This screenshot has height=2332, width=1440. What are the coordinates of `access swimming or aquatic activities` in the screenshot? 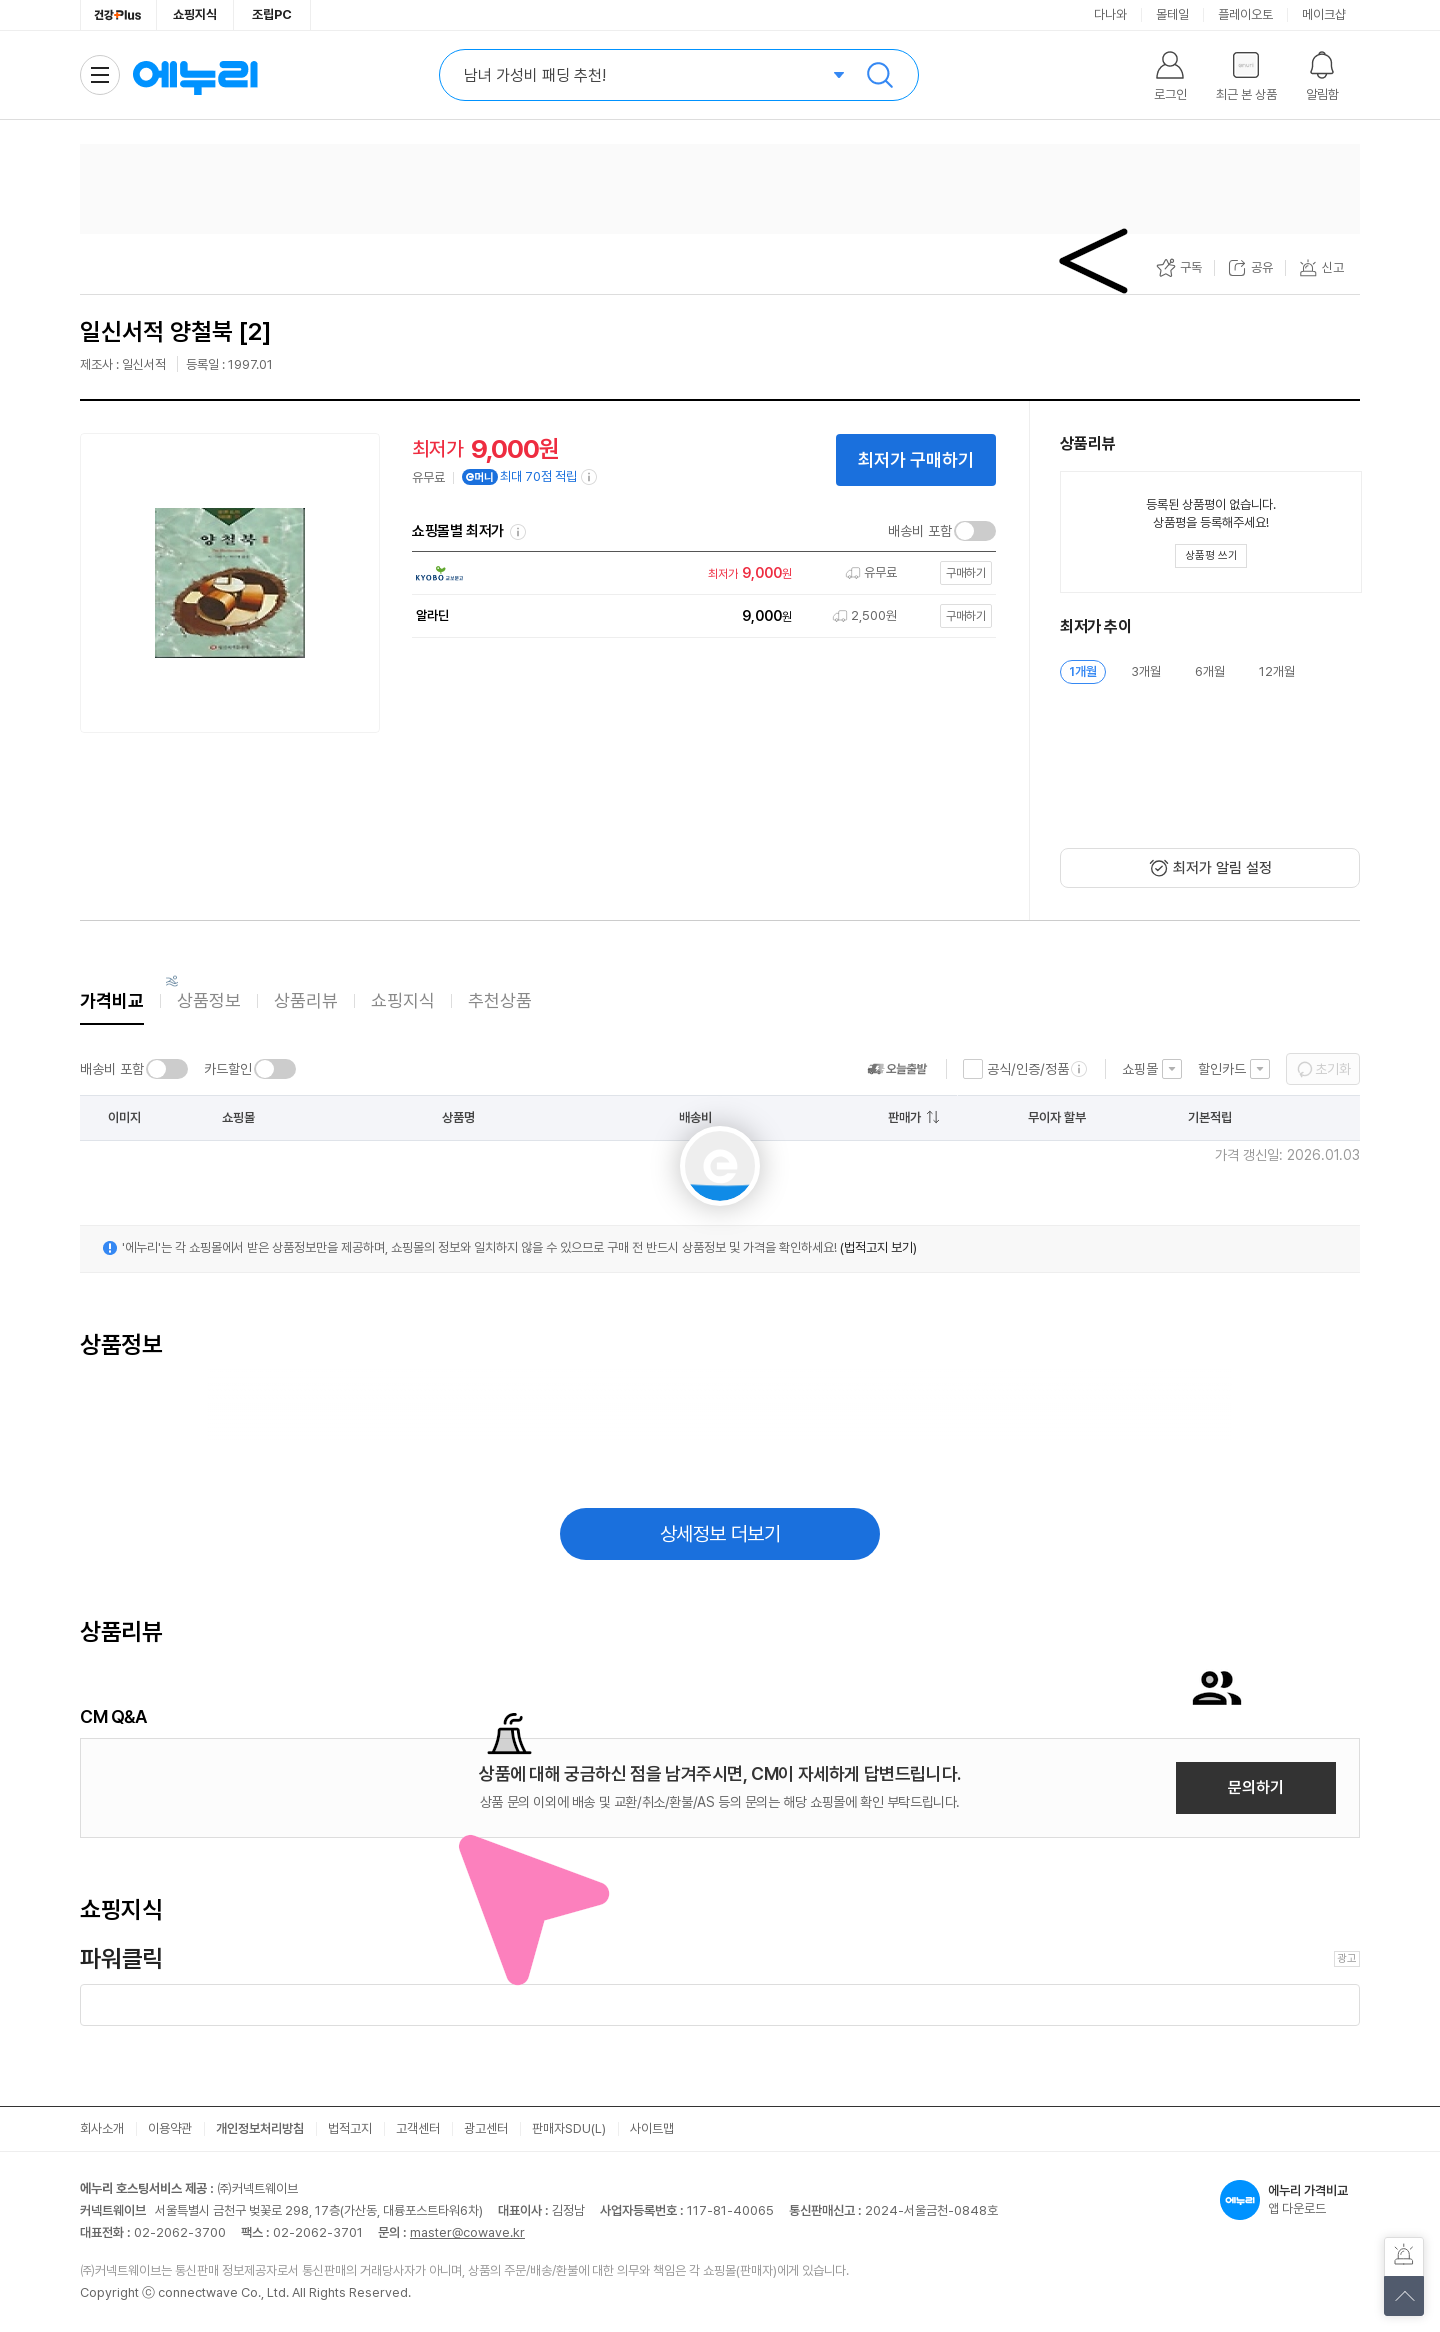 It's located at (172, 981).